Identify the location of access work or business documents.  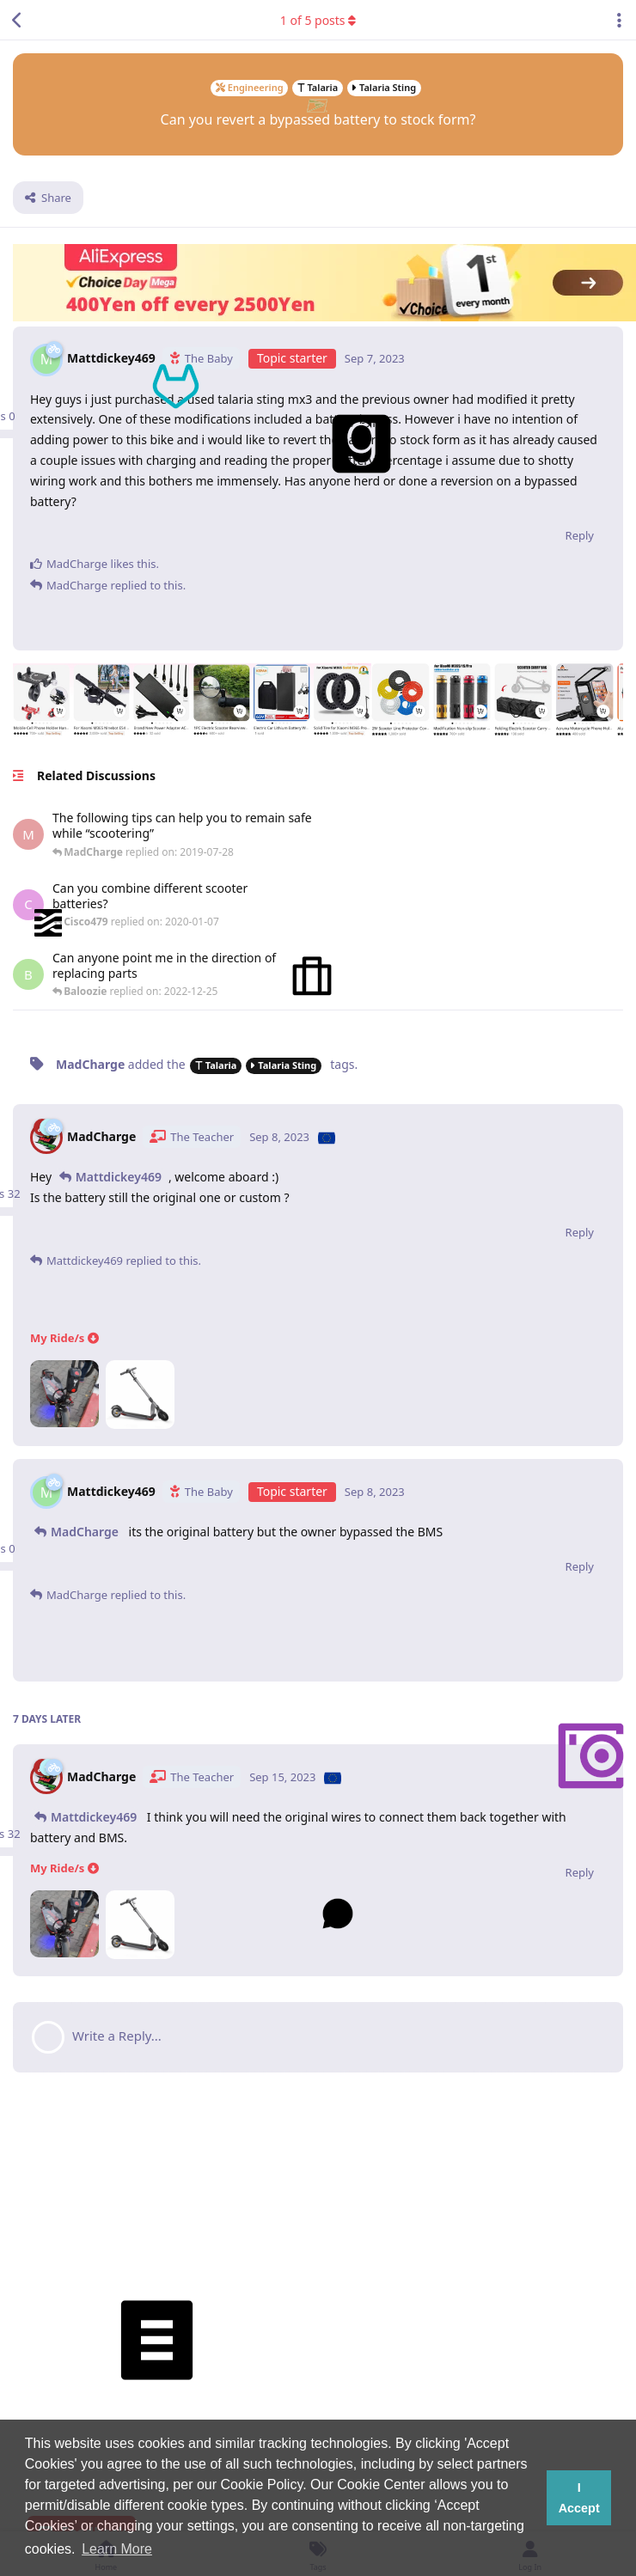
(312, 978).